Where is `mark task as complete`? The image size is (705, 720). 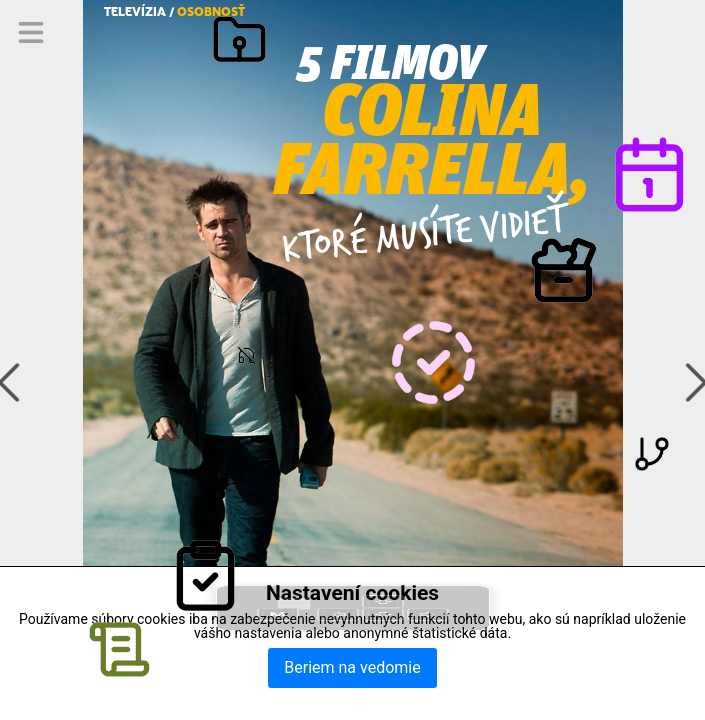 mark task as complete is located at coordinates (433, 362).